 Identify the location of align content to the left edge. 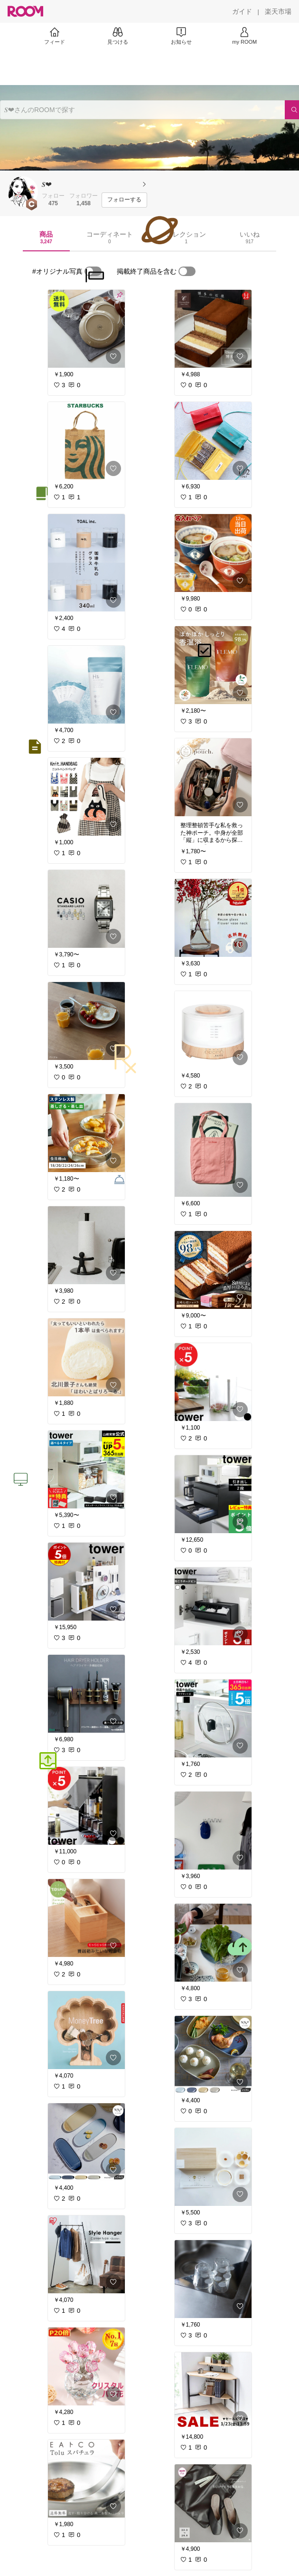
(94, 276).